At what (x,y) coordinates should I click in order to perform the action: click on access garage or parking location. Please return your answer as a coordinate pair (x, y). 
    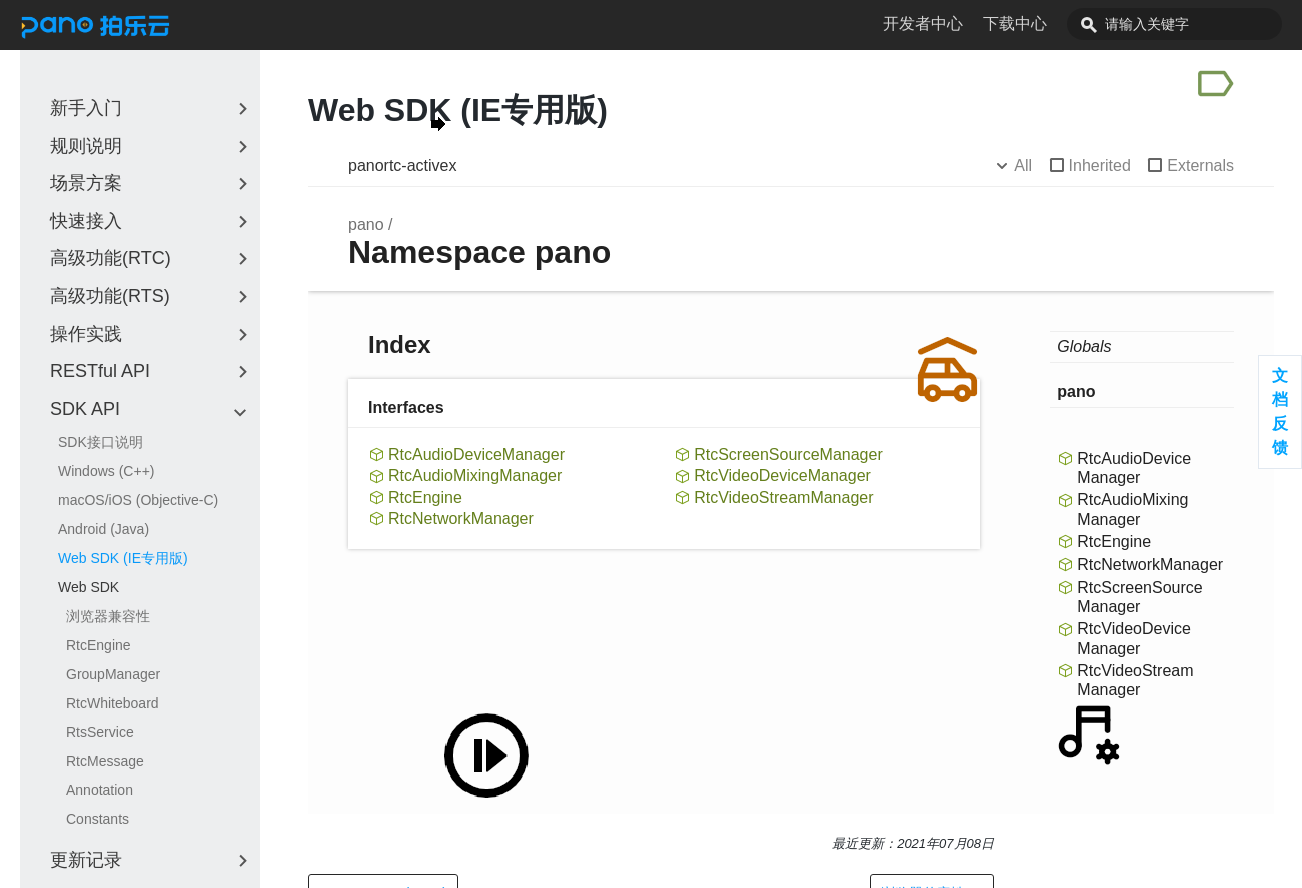
    Looking at the image, I should click on (947, 369).